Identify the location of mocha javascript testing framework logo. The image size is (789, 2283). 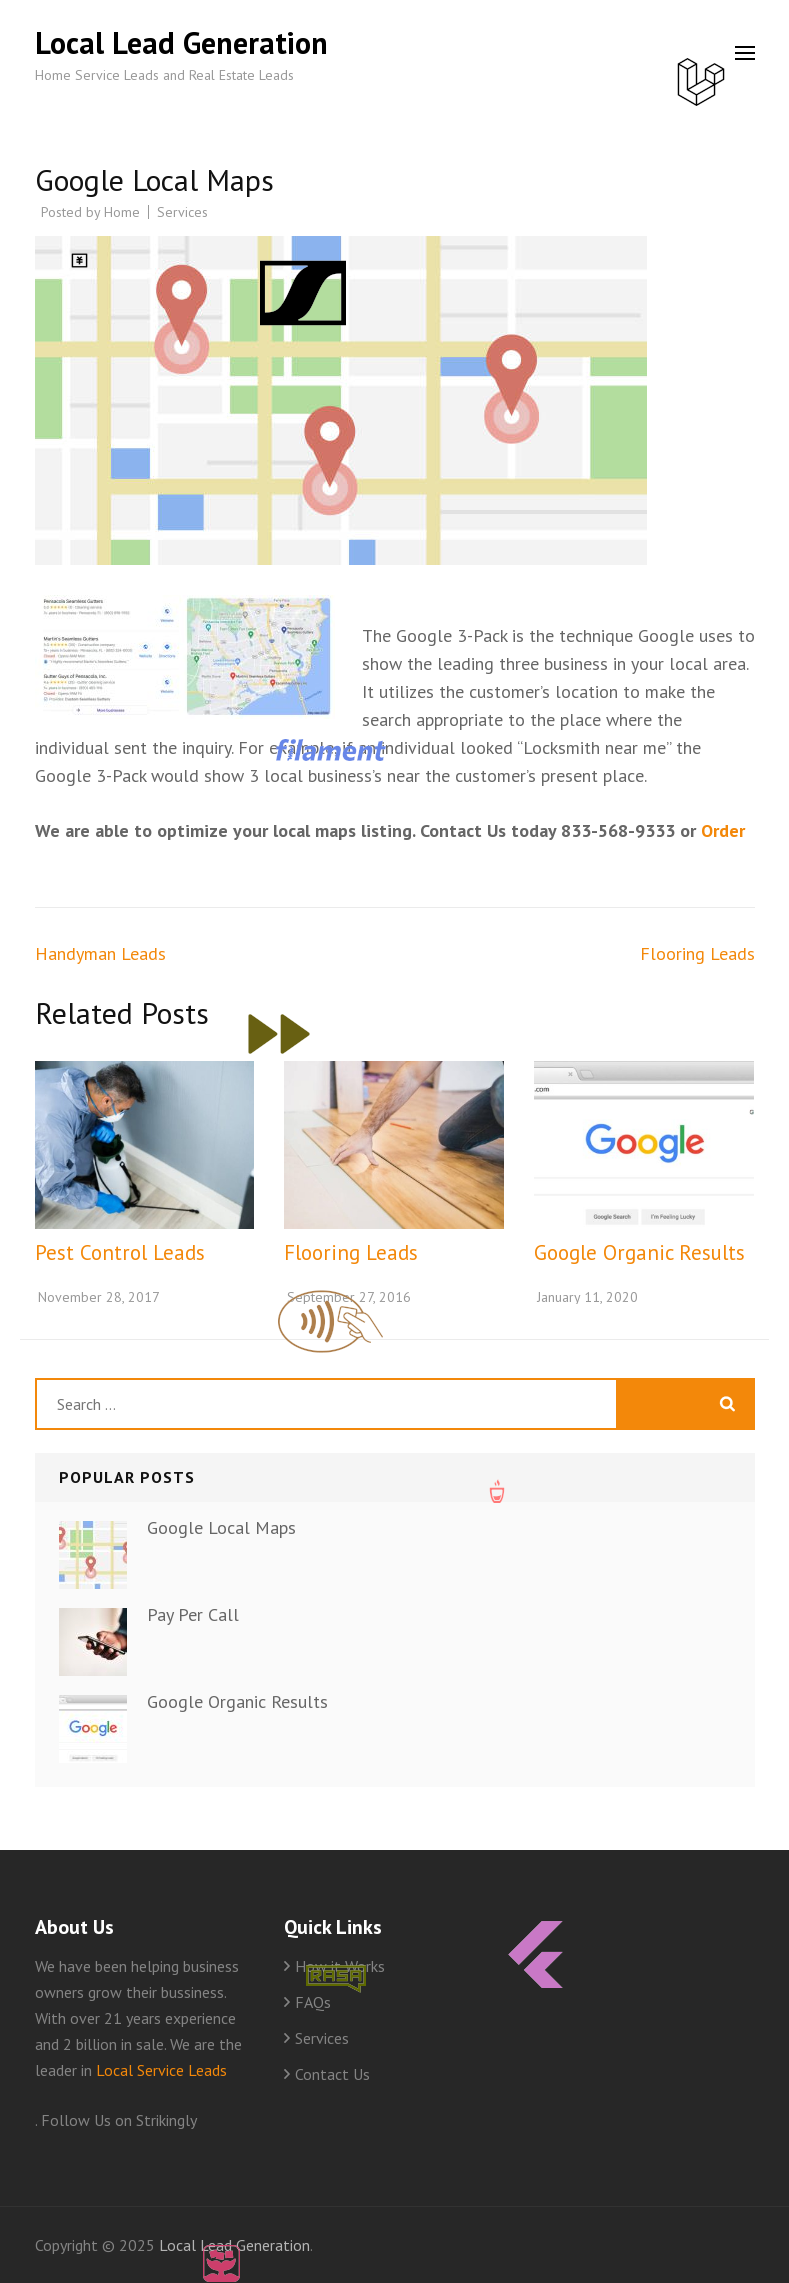
(497, 1491).